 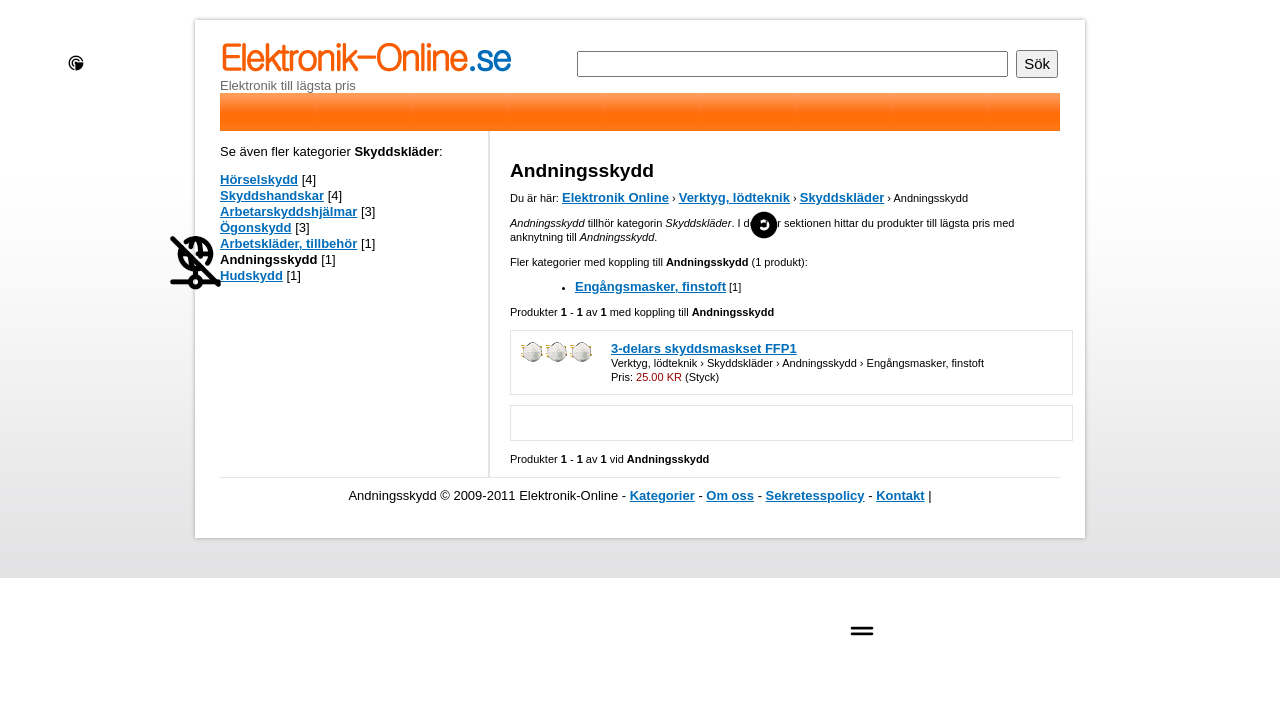 I want to click on network connection unavailable, so click(x=195, y=261).